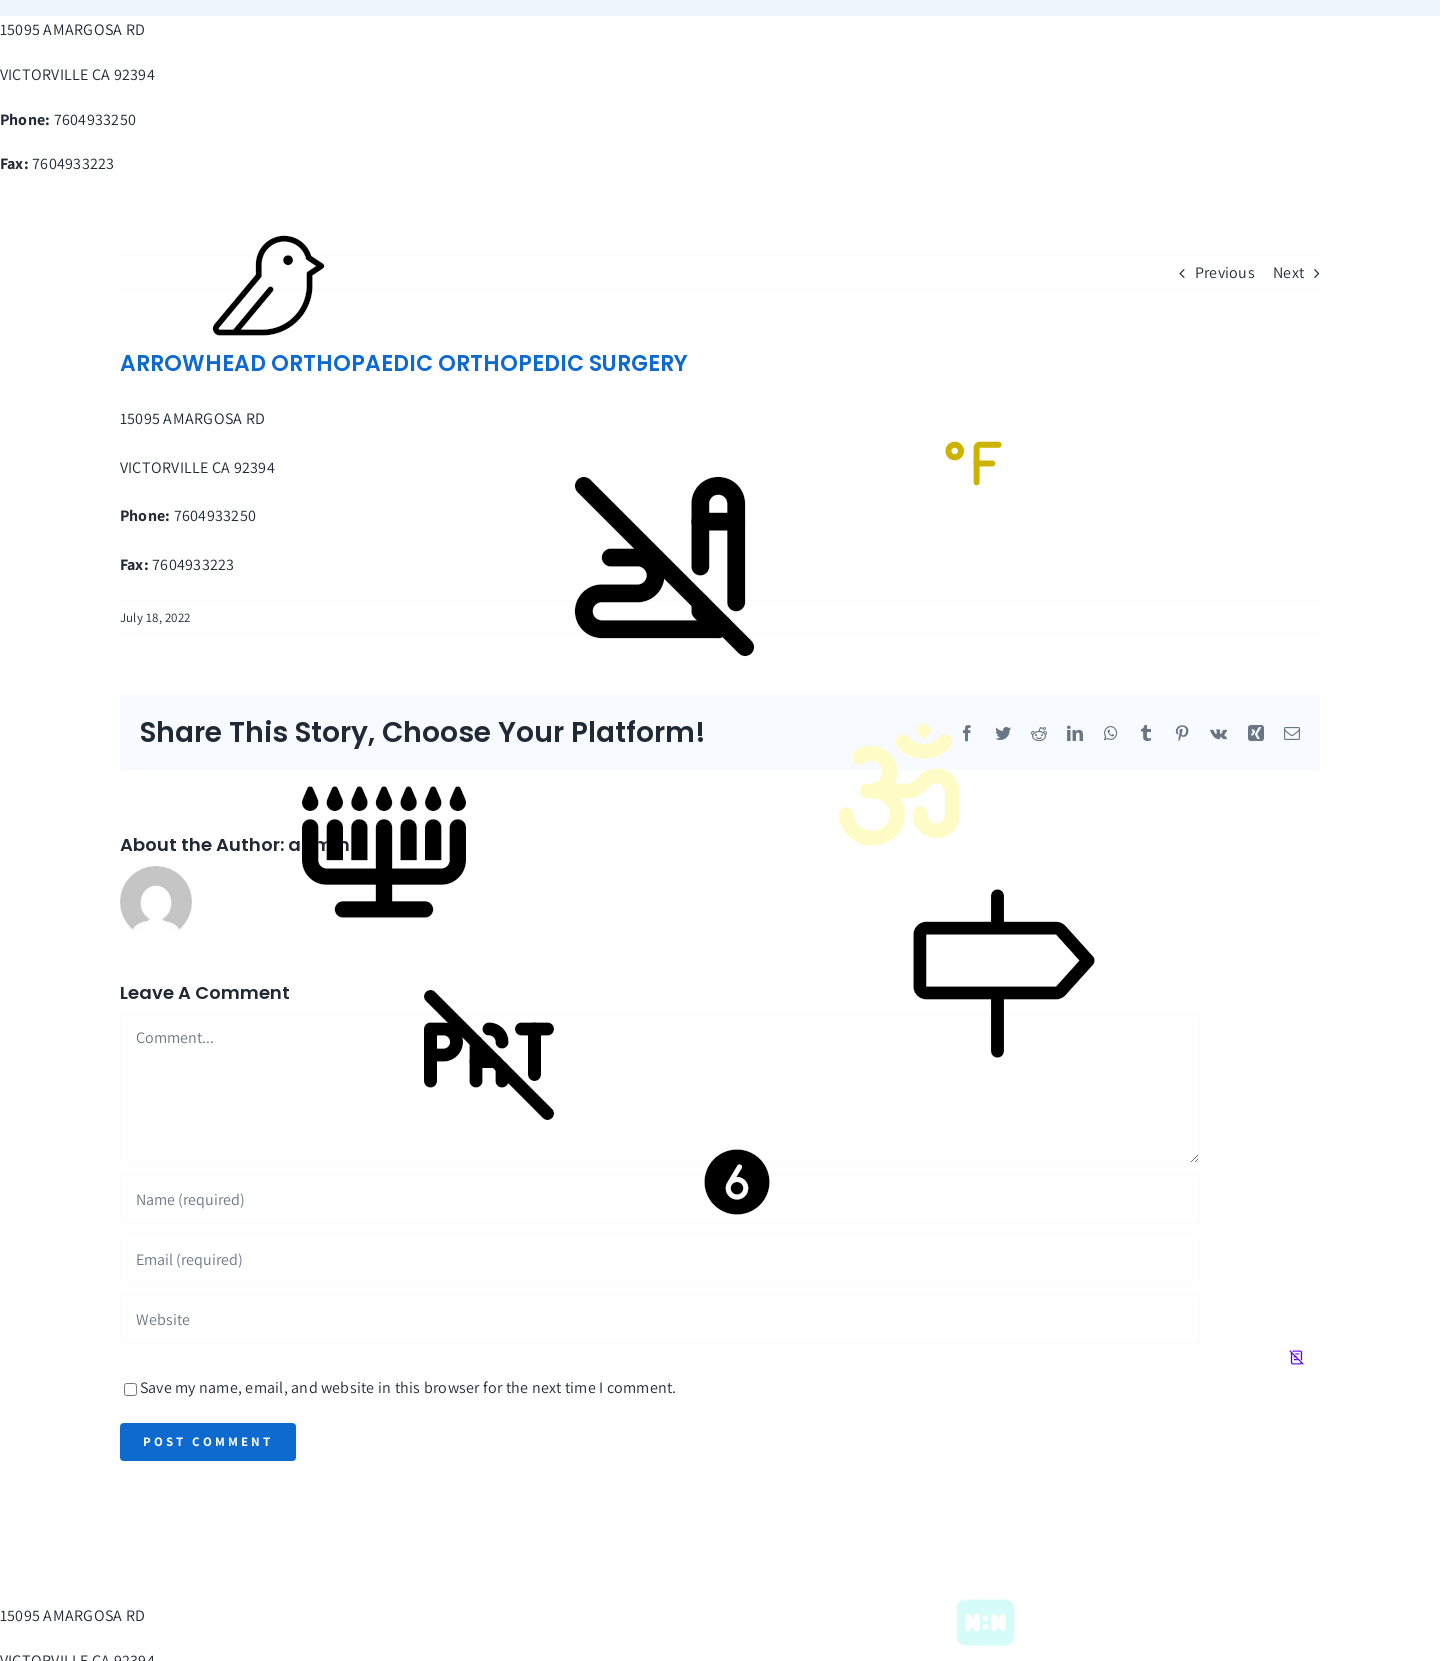 The image size is (1440, 1661). What do you see at coordinates (897, 783) in the screenshot?
I see `indicates hinduism or spiritual content` at bounding box center [897, 783].